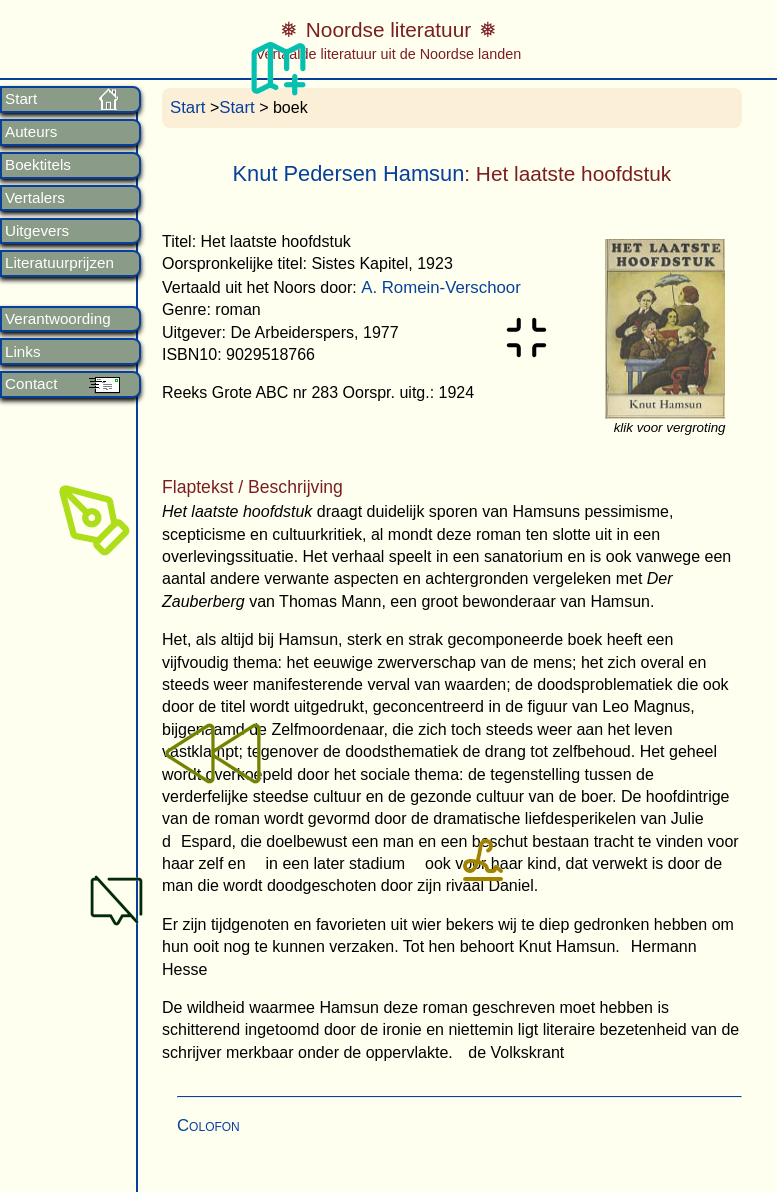  I want to click on exit fullscreen mode, so click(526, 337).